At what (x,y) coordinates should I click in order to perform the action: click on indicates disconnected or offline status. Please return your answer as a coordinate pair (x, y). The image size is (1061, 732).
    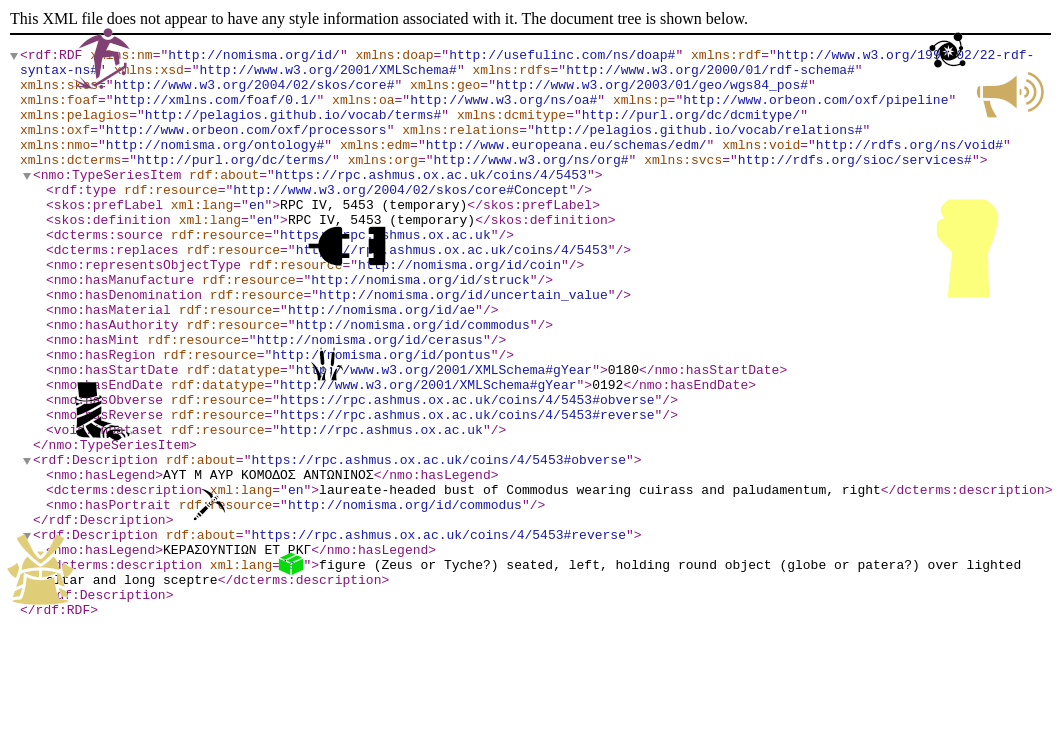
    Looking at the image, I should click on (347, 246).